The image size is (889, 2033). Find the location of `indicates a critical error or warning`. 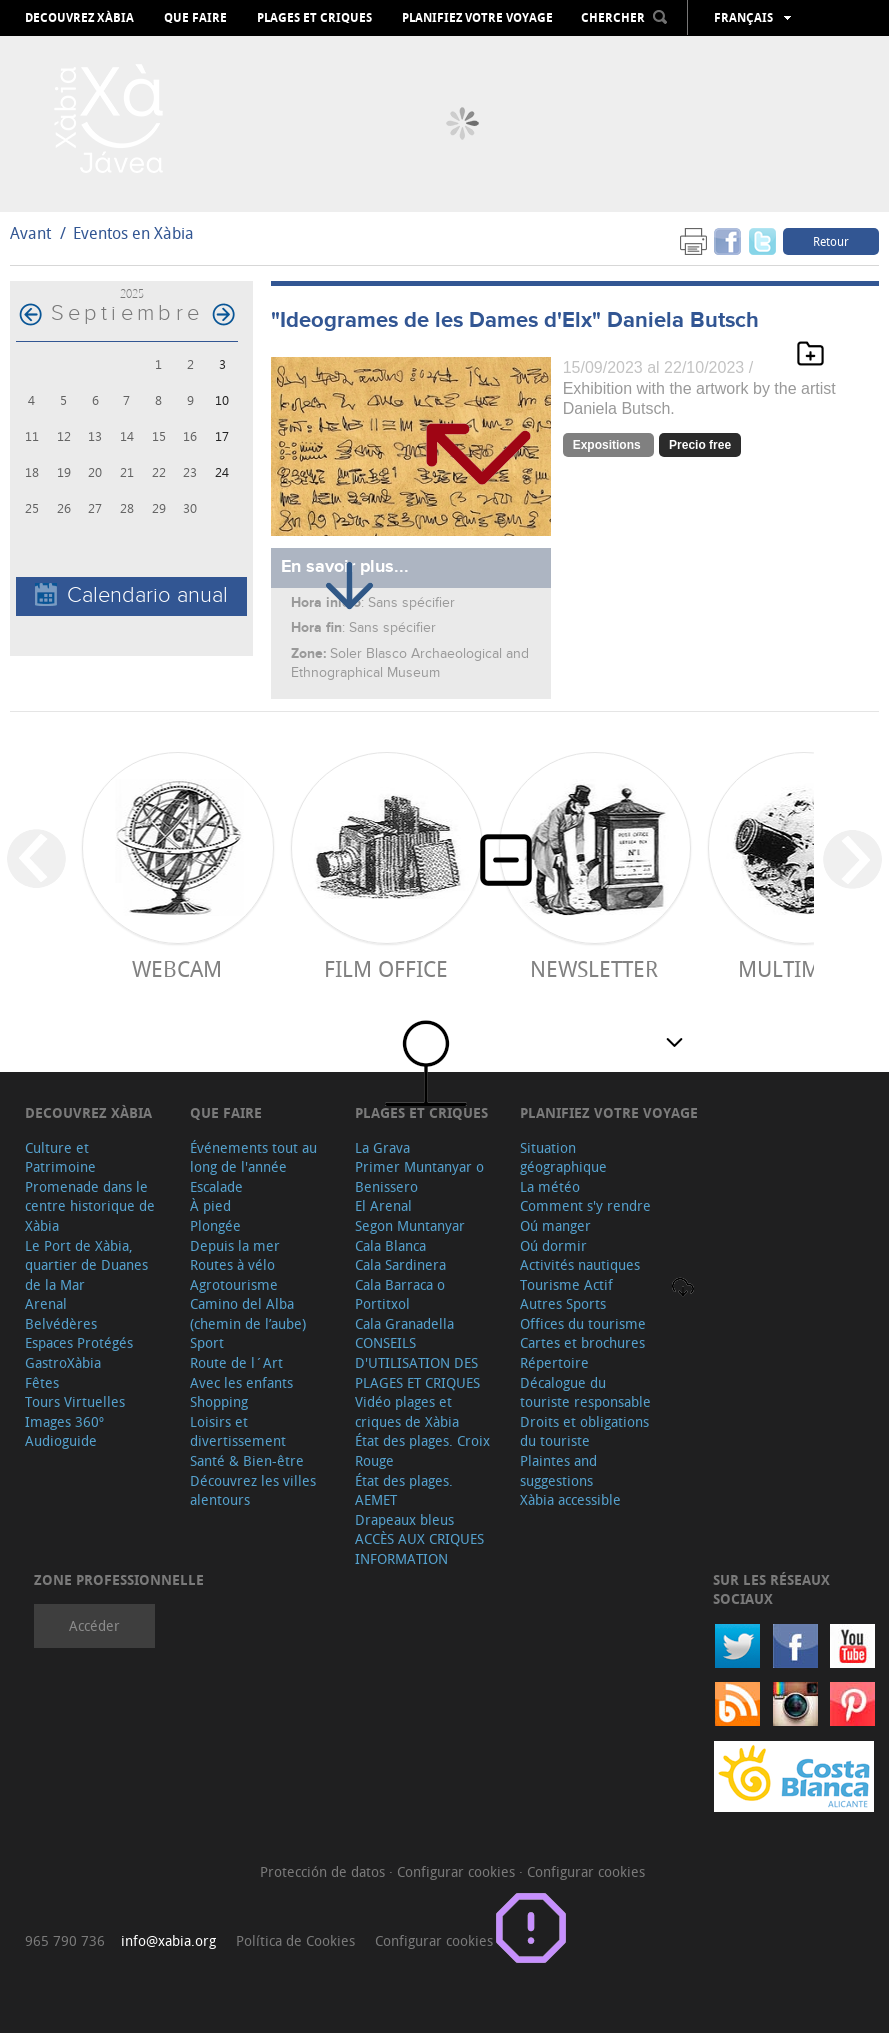

indicates a critical error or warning is located at coordinates (531, 1928).